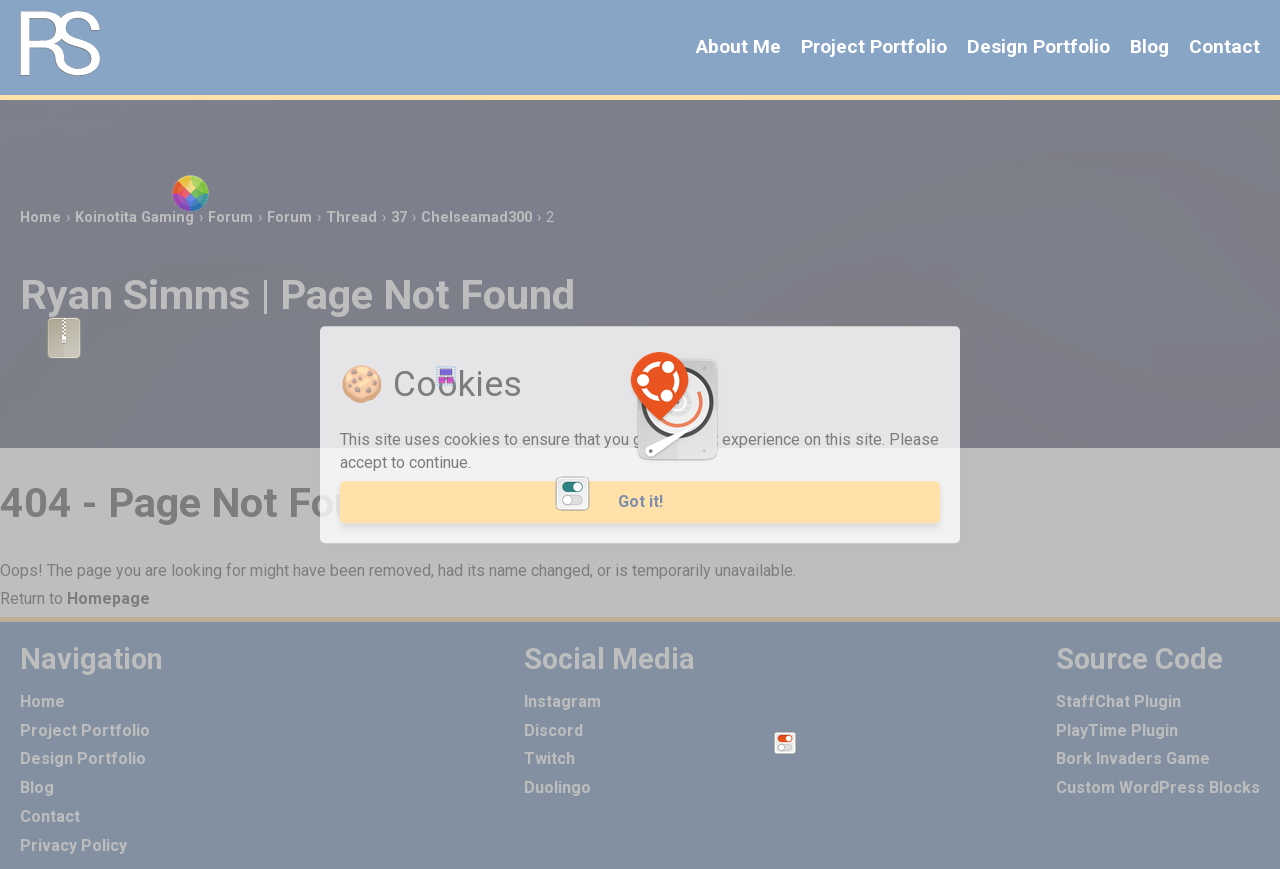 Image resolution: width=1280 pixels, height=869 pixels. Describe the element at coordinates (785, 743) in the screenshot. I see `open system tweaks or settings customization` at that location.